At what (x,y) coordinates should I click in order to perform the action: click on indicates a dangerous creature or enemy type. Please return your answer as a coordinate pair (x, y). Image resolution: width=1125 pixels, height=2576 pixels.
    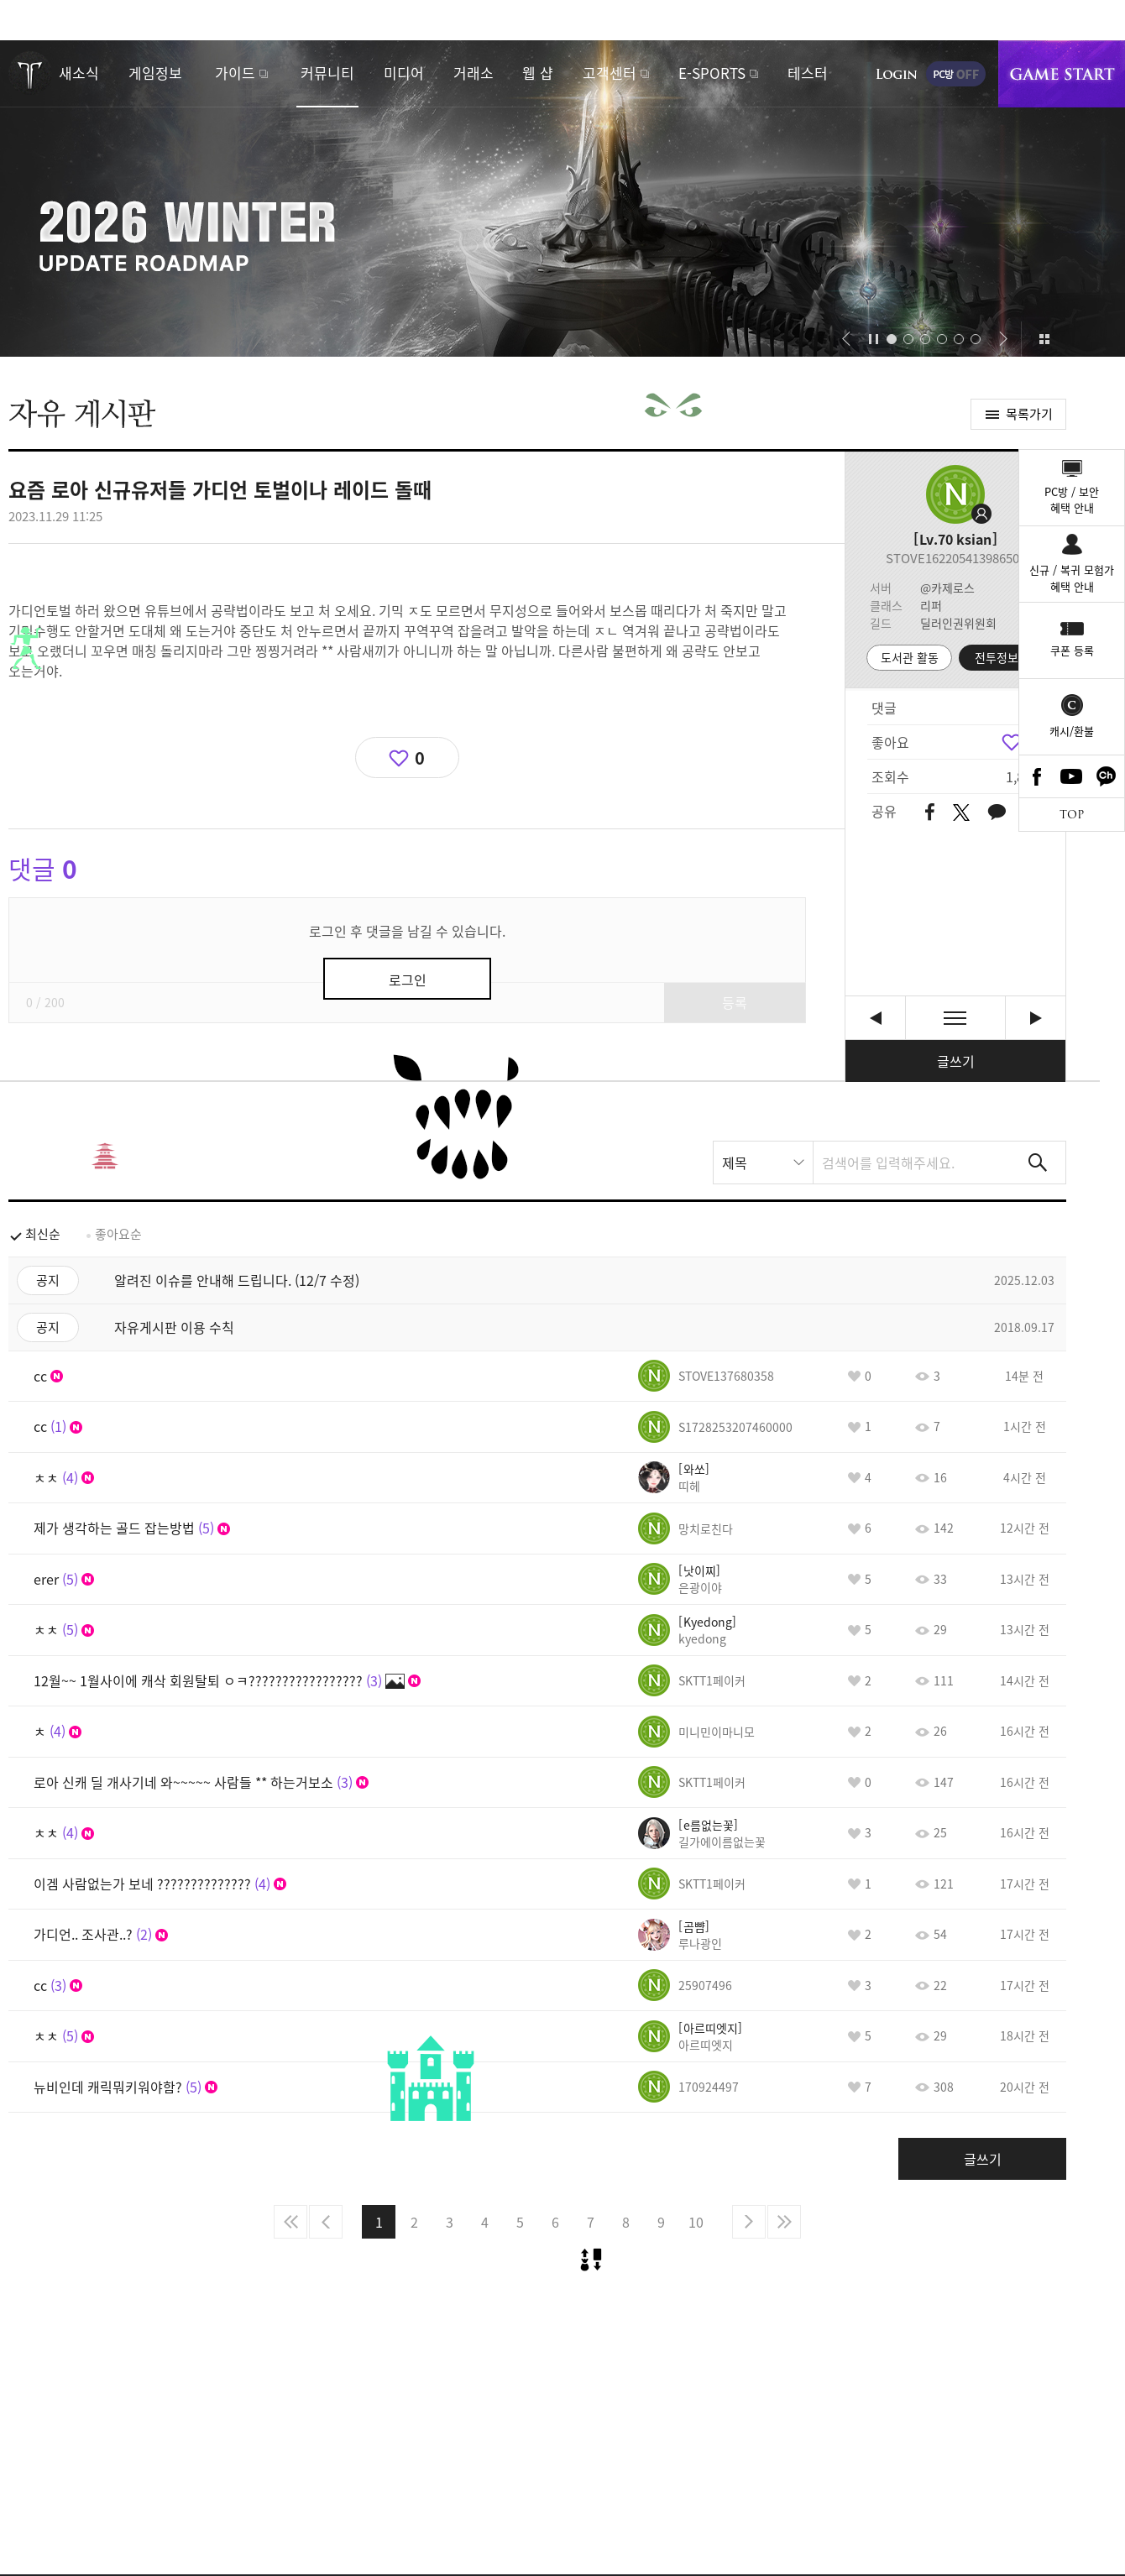
    Looking at the image, I should click on (455, 1113).